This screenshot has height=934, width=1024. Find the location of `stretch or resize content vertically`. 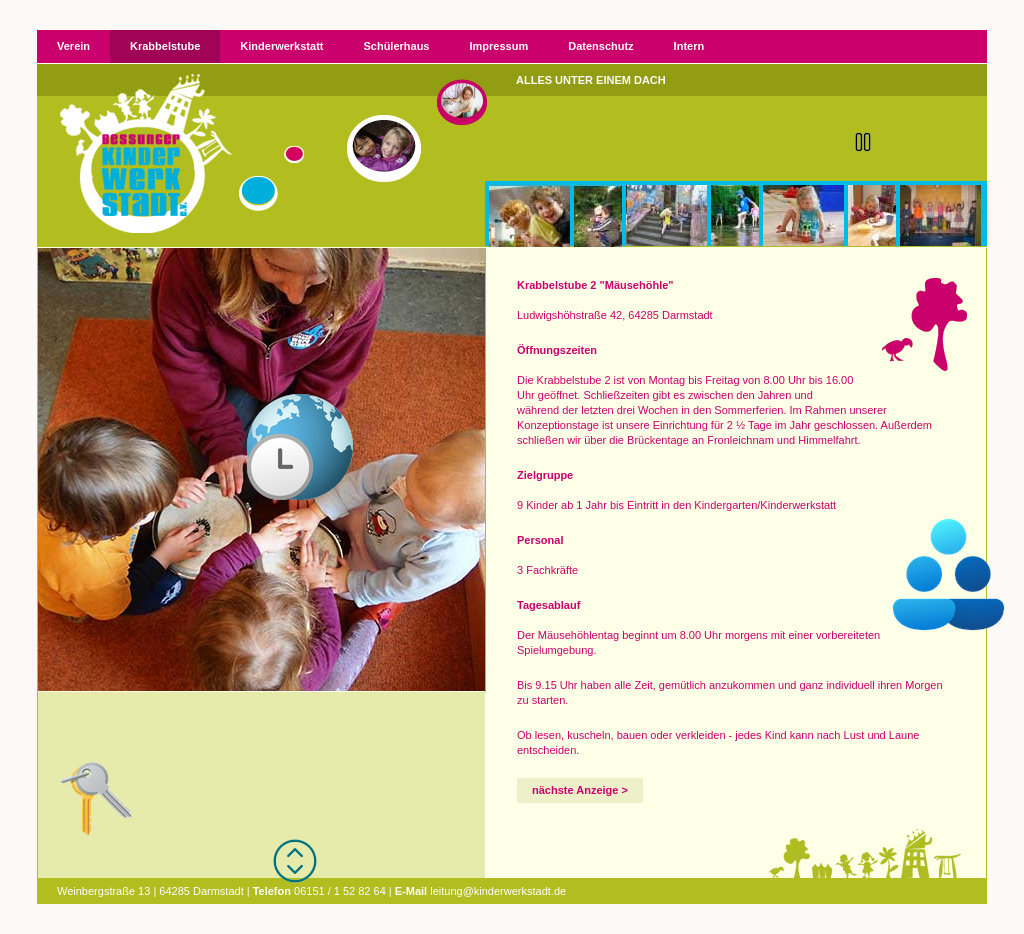

stretch or resize content vertically is located at coordinates (863, 142).